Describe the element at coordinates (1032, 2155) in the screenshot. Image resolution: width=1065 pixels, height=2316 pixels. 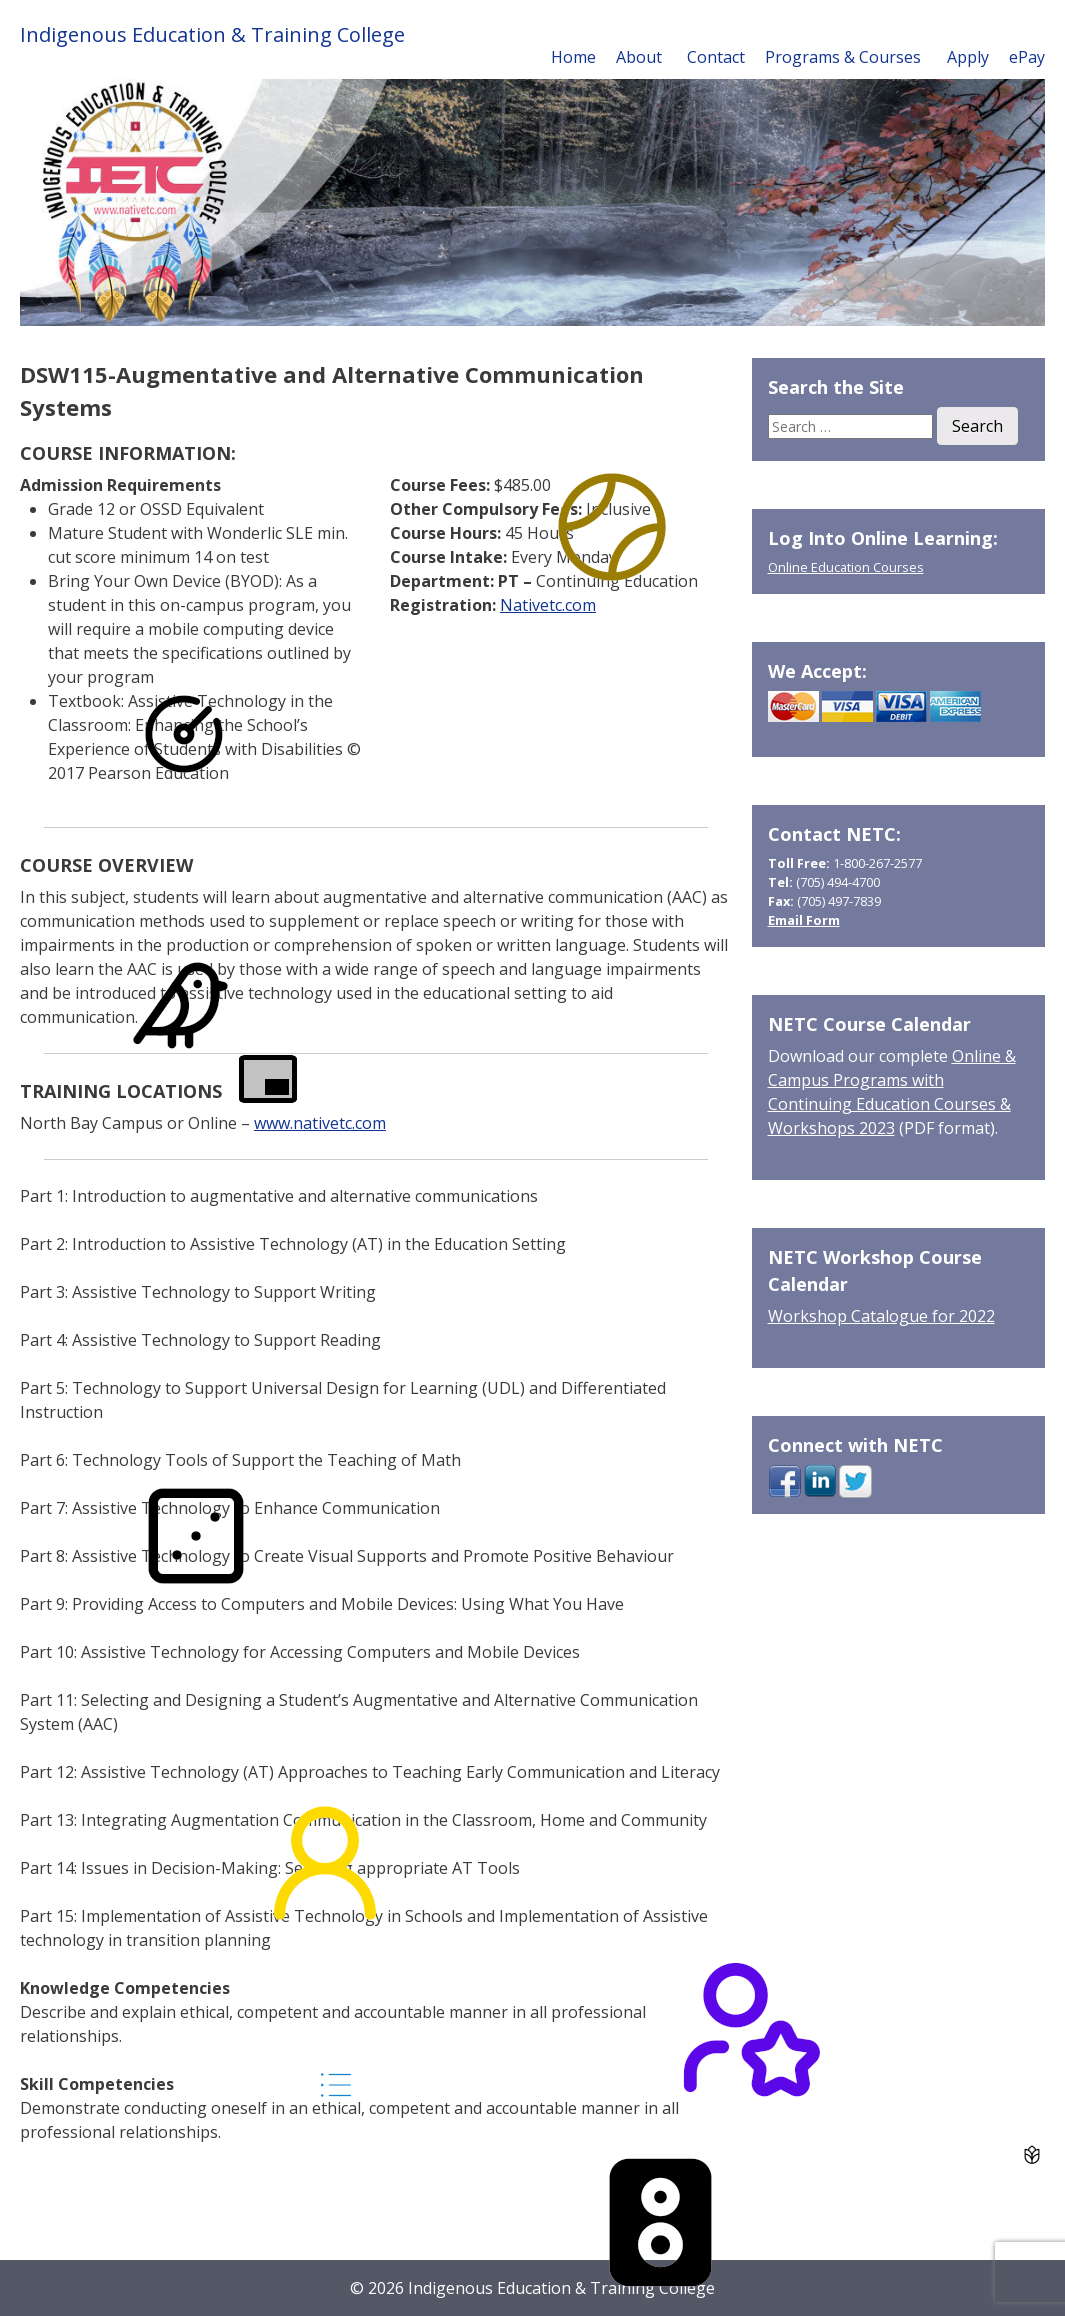
I see `filter by grain or wheat products` at that location.